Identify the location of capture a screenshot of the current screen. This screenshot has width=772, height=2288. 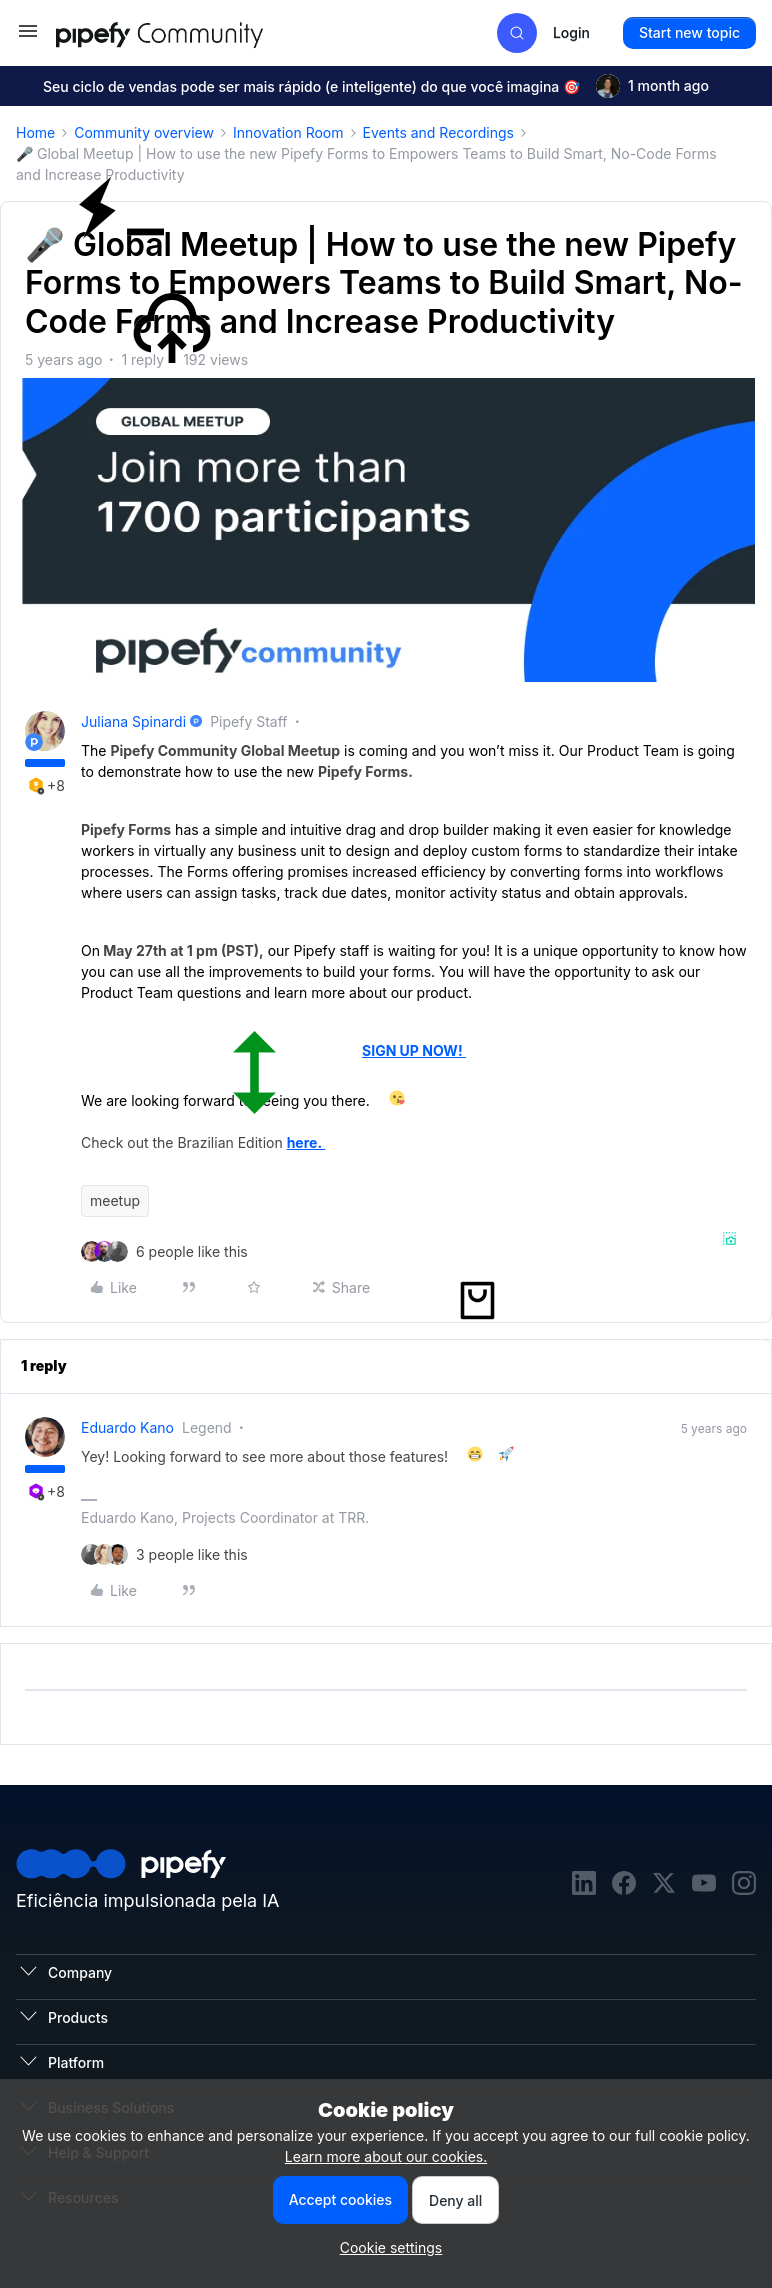
(729, 1238).